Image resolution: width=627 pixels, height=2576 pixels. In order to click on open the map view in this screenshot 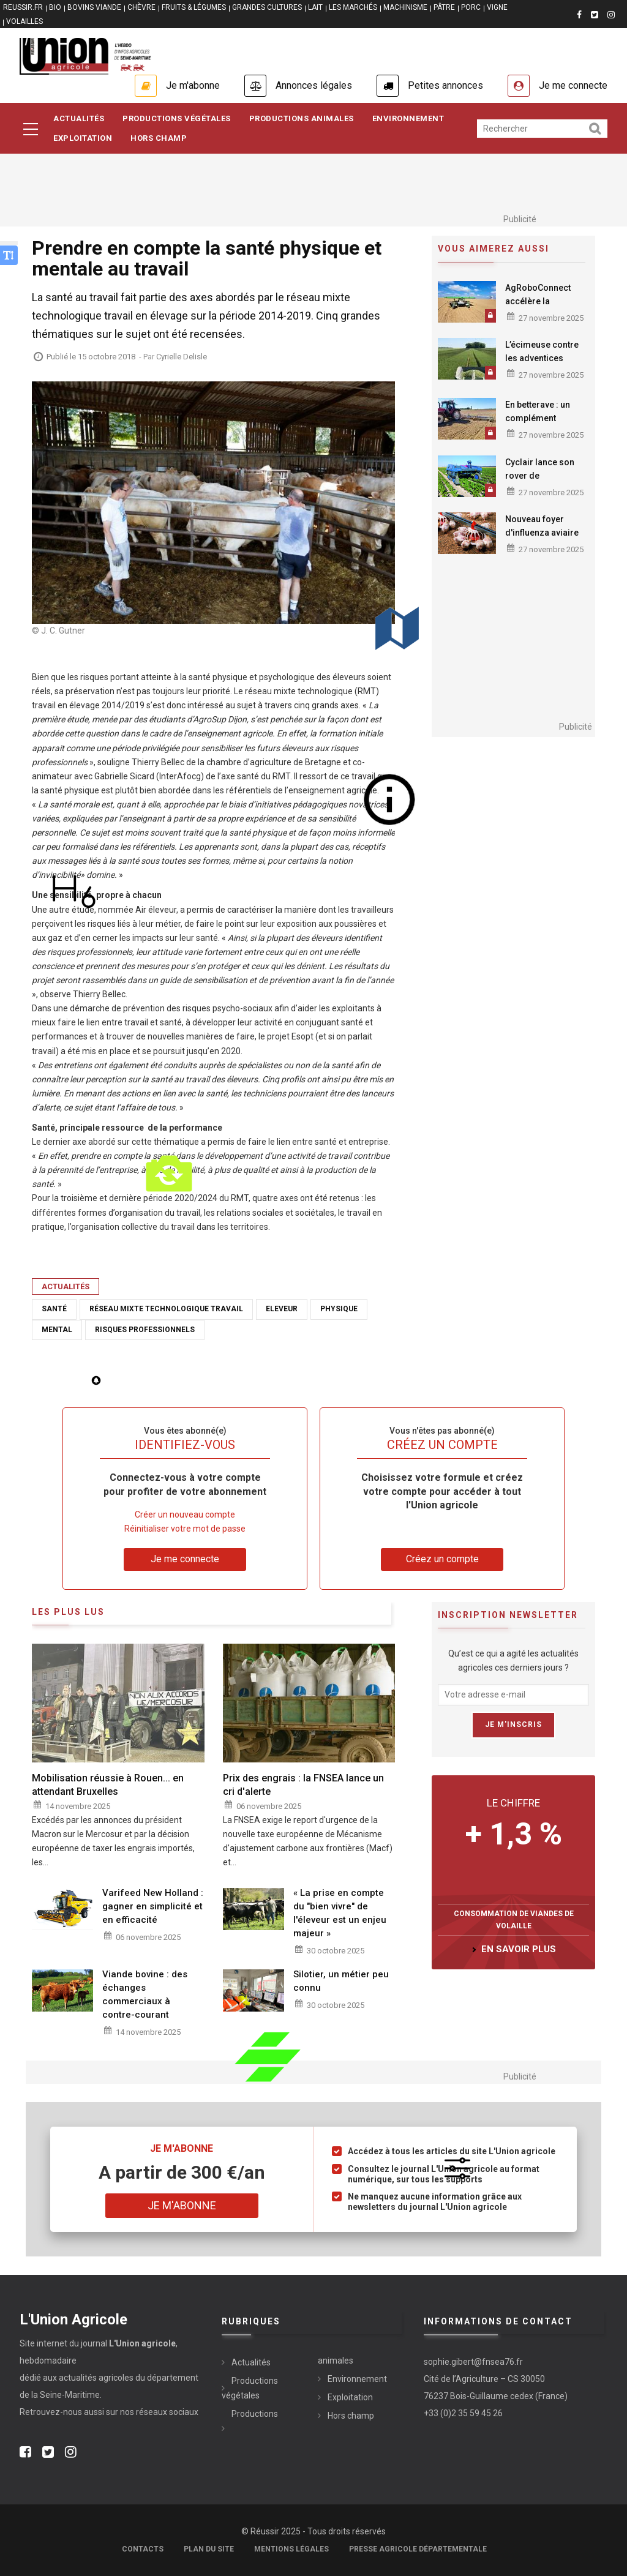, I will do `click(397, 628)`.